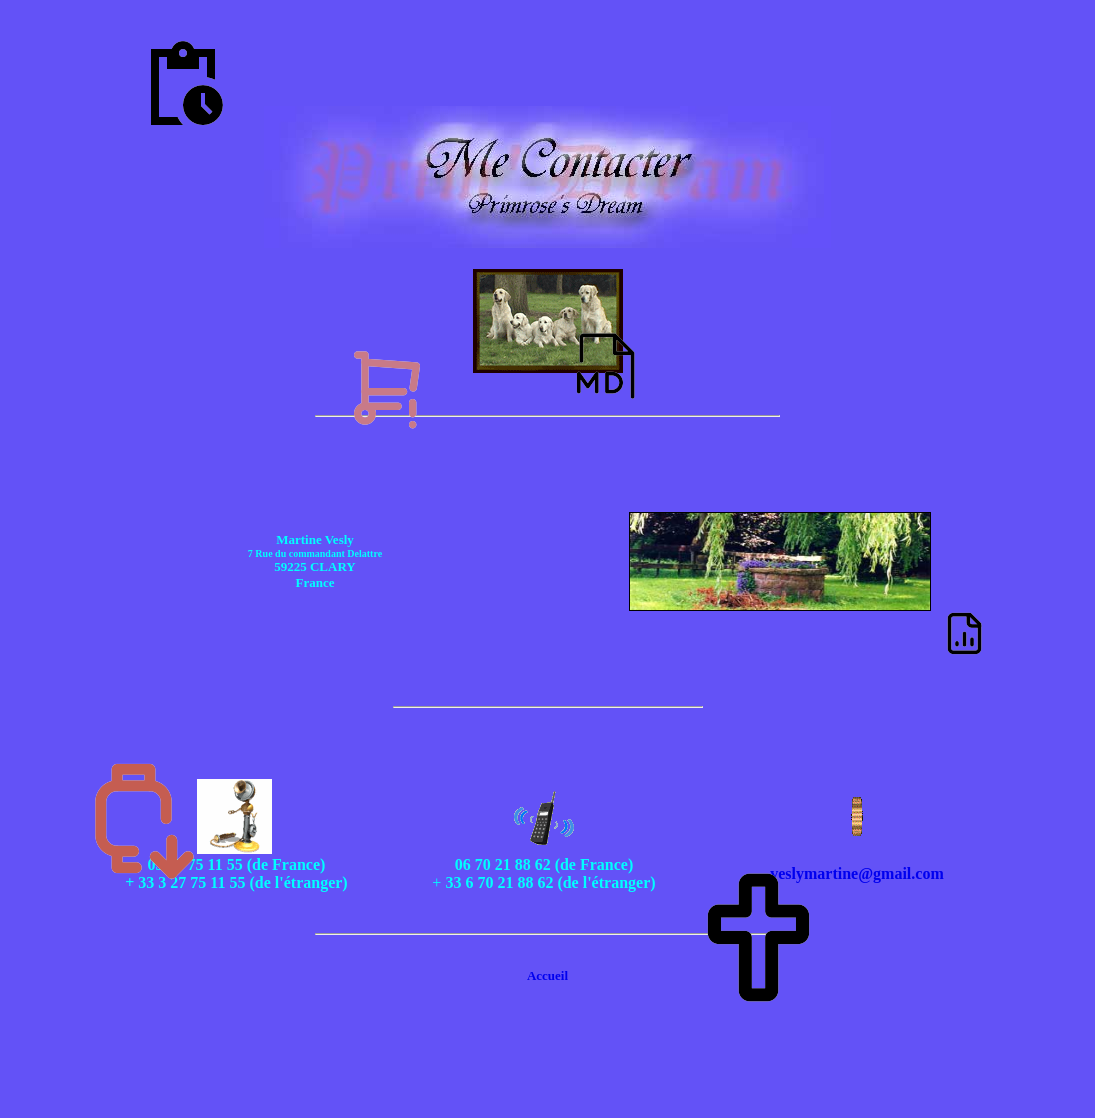  What do you see at coordinates (964, 633) in the screenshot?
I see `view report or analytics file` at bounding box center [964, 633].